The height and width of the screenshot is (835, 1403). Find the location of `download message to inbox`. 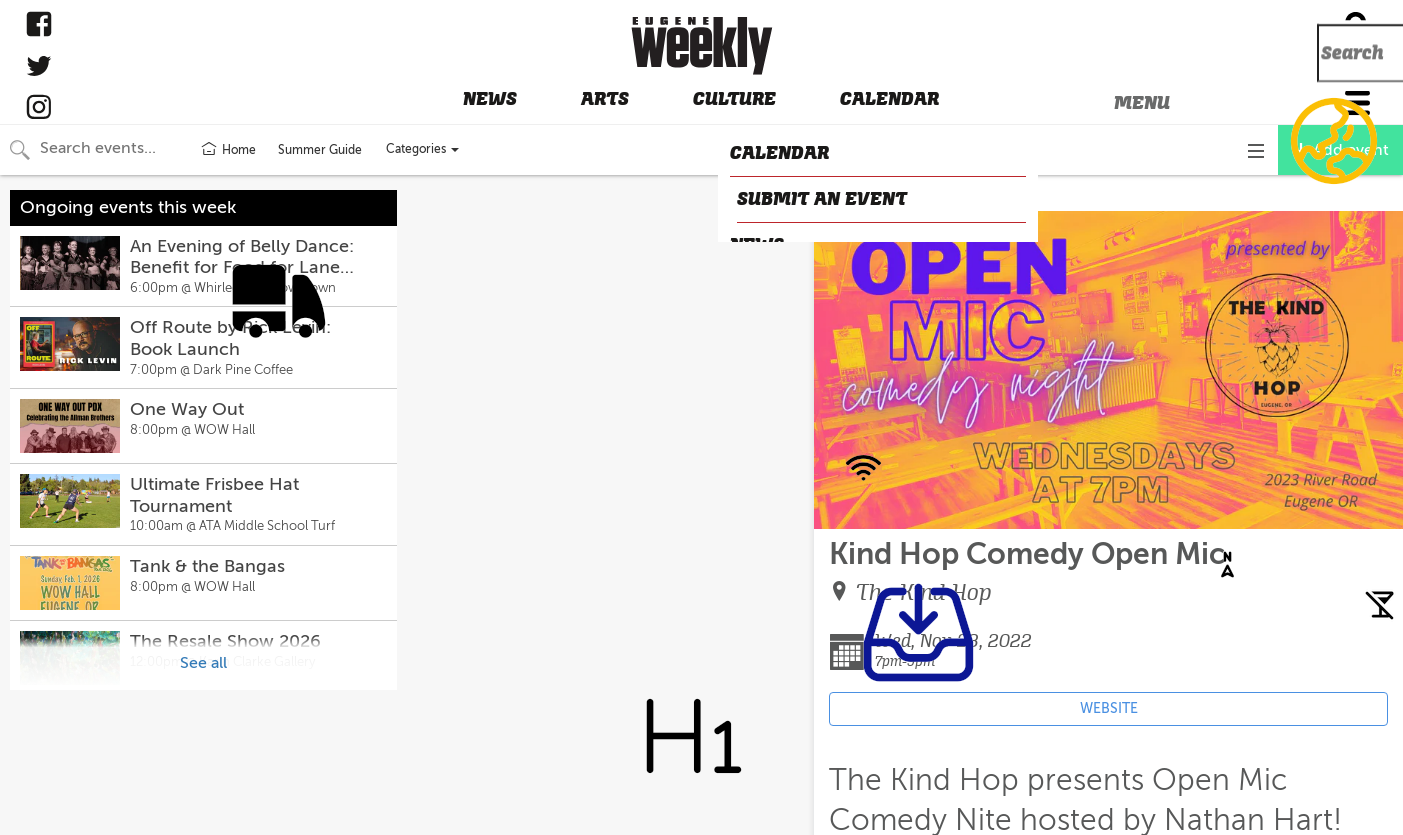

download message to inbox is located at coordinates (918, 634).